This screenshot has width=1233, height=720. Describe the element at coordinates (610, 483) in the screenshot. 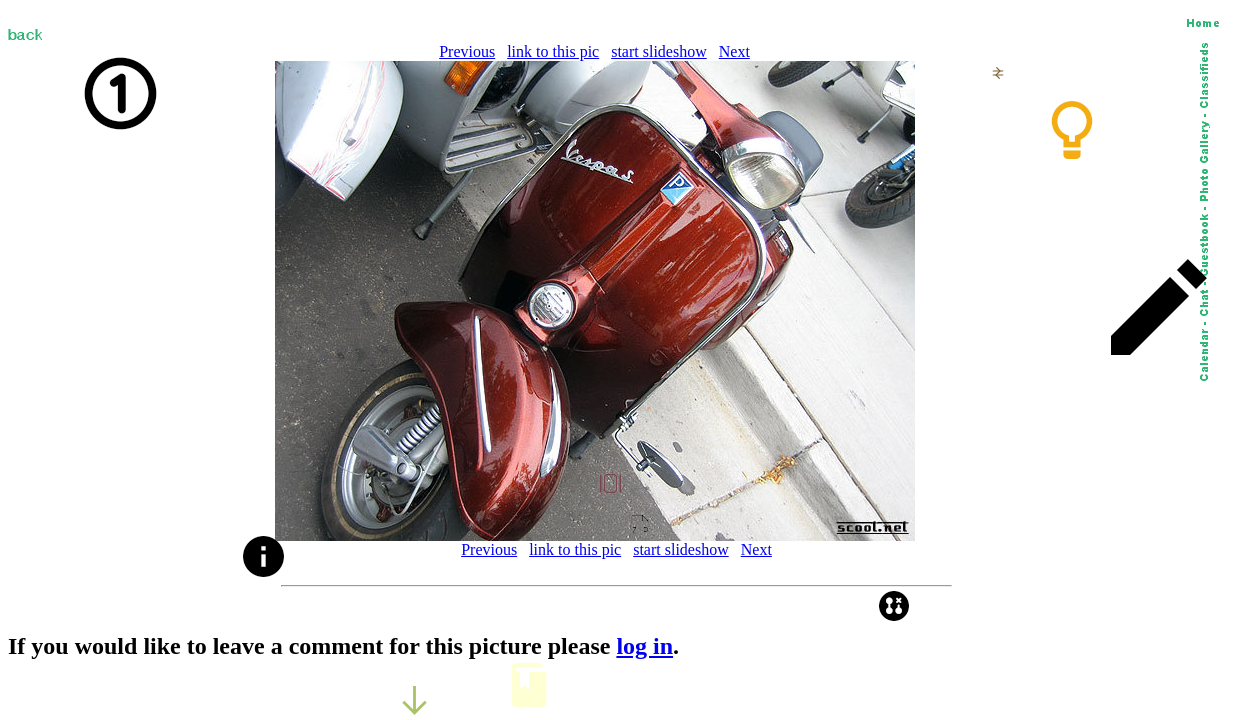

I see `browse images in horizontal gallery view` at that location.